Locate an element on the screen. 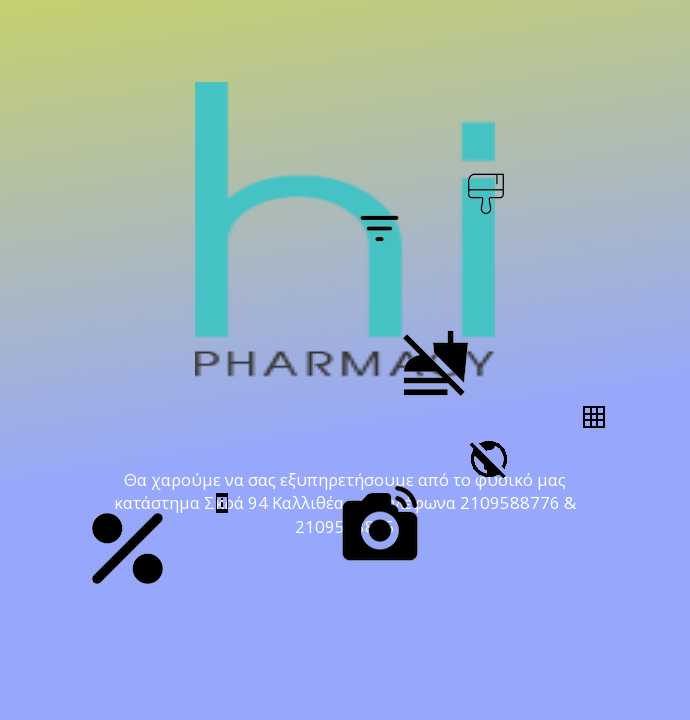  access painting or brush tools is located at coordinates (486, 193).